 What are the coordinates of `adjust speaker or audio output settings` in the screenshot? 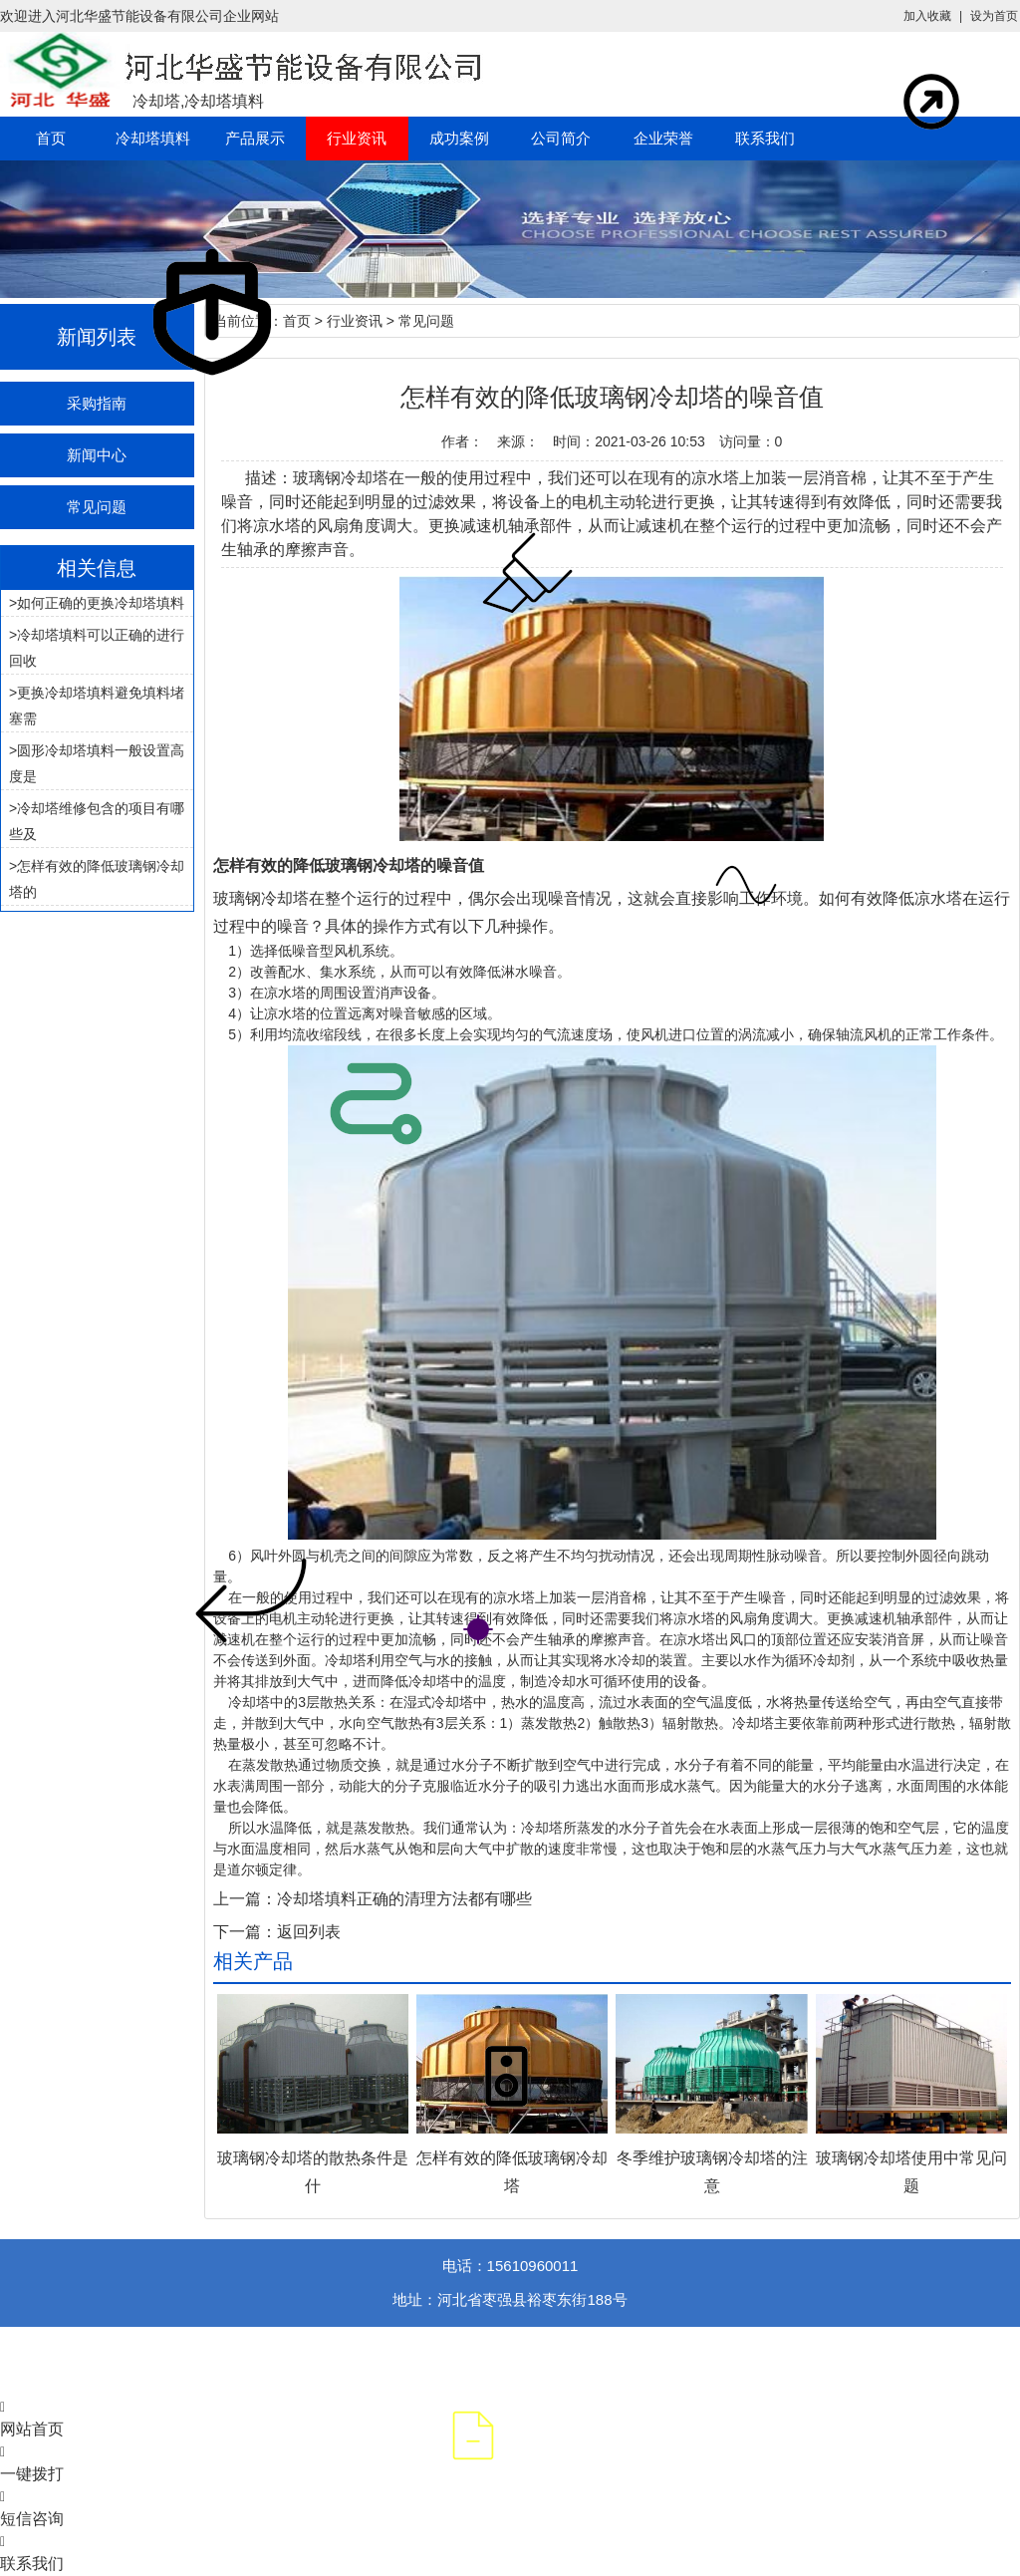 It's located at (506, 2076).